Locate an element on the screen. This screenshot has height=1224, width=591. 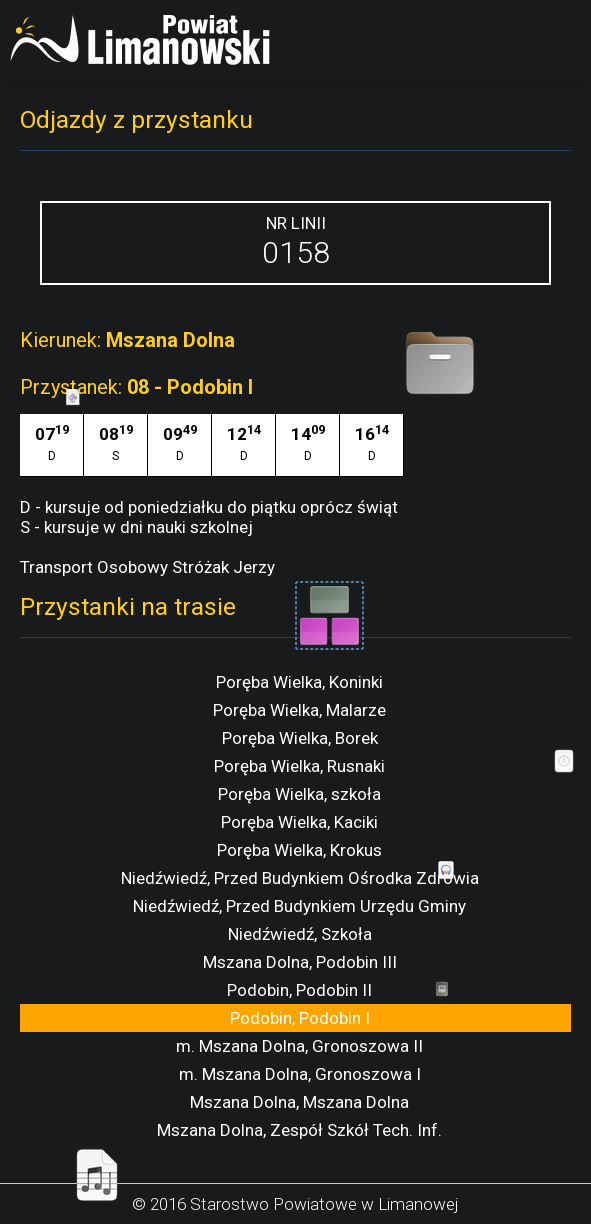
image is currently loading is located at coordinates (564, 761).